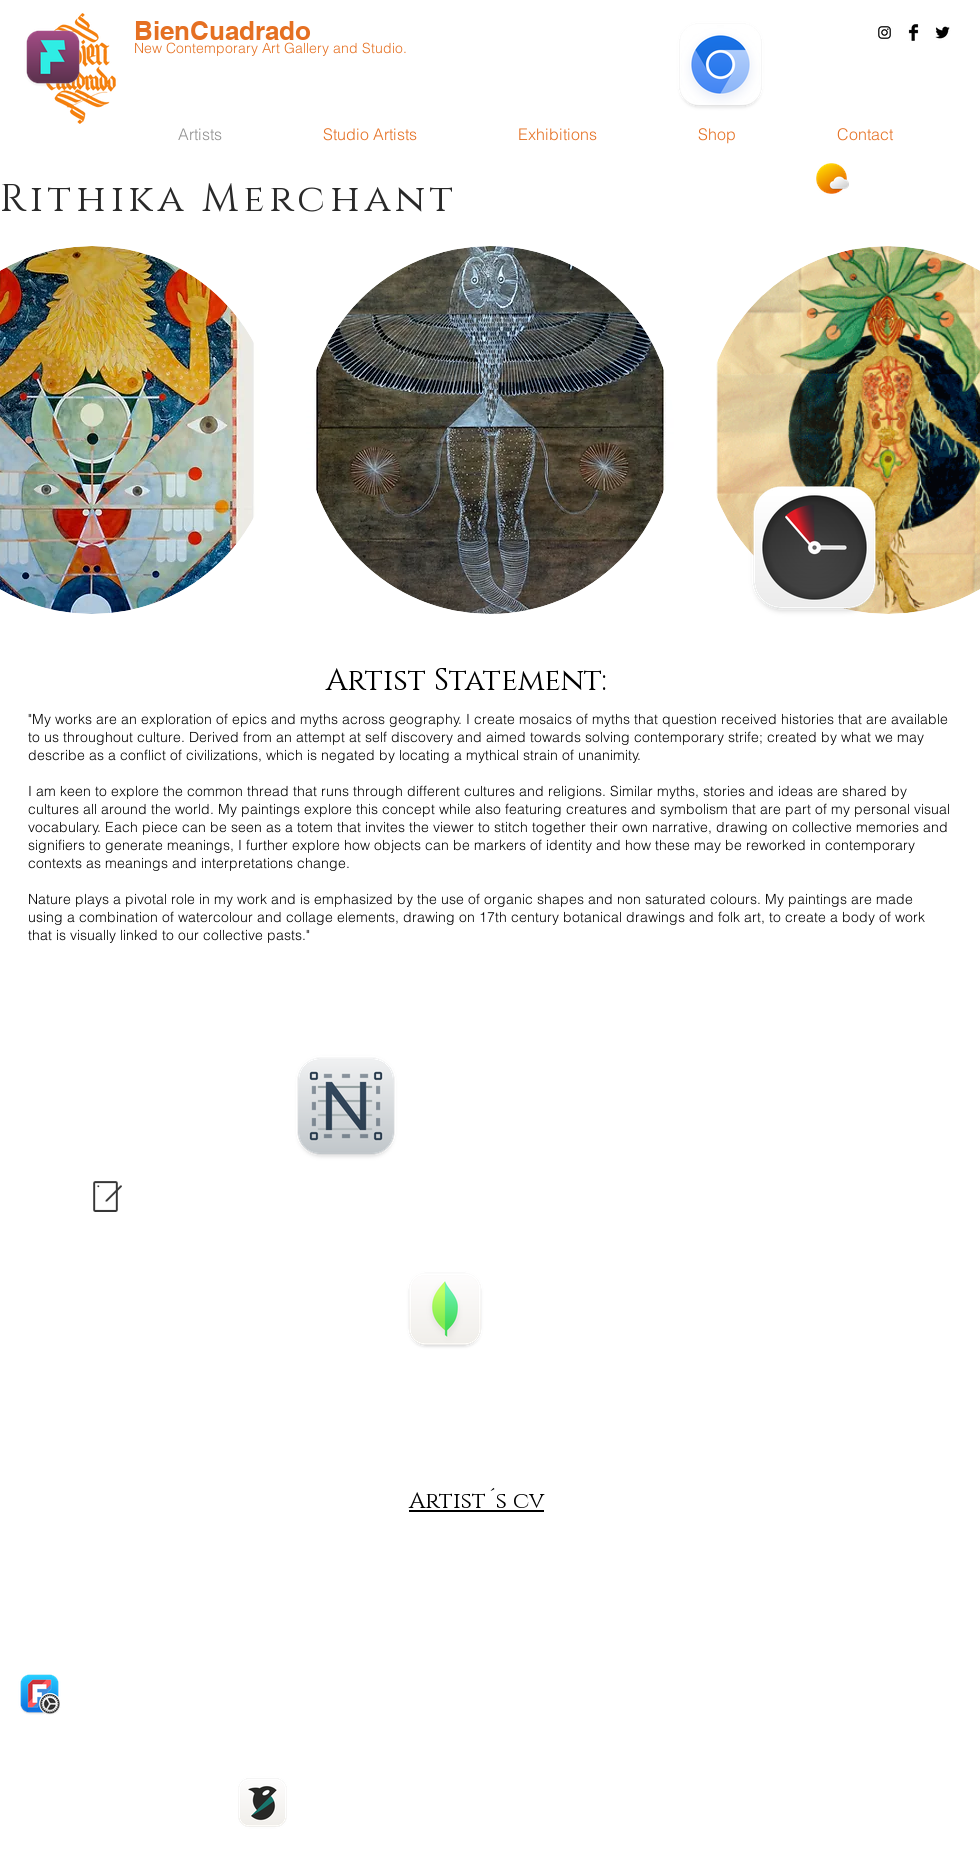 This screenshot has height=1856, width=980. I want to click on open fightcade app, so click(53, 57).